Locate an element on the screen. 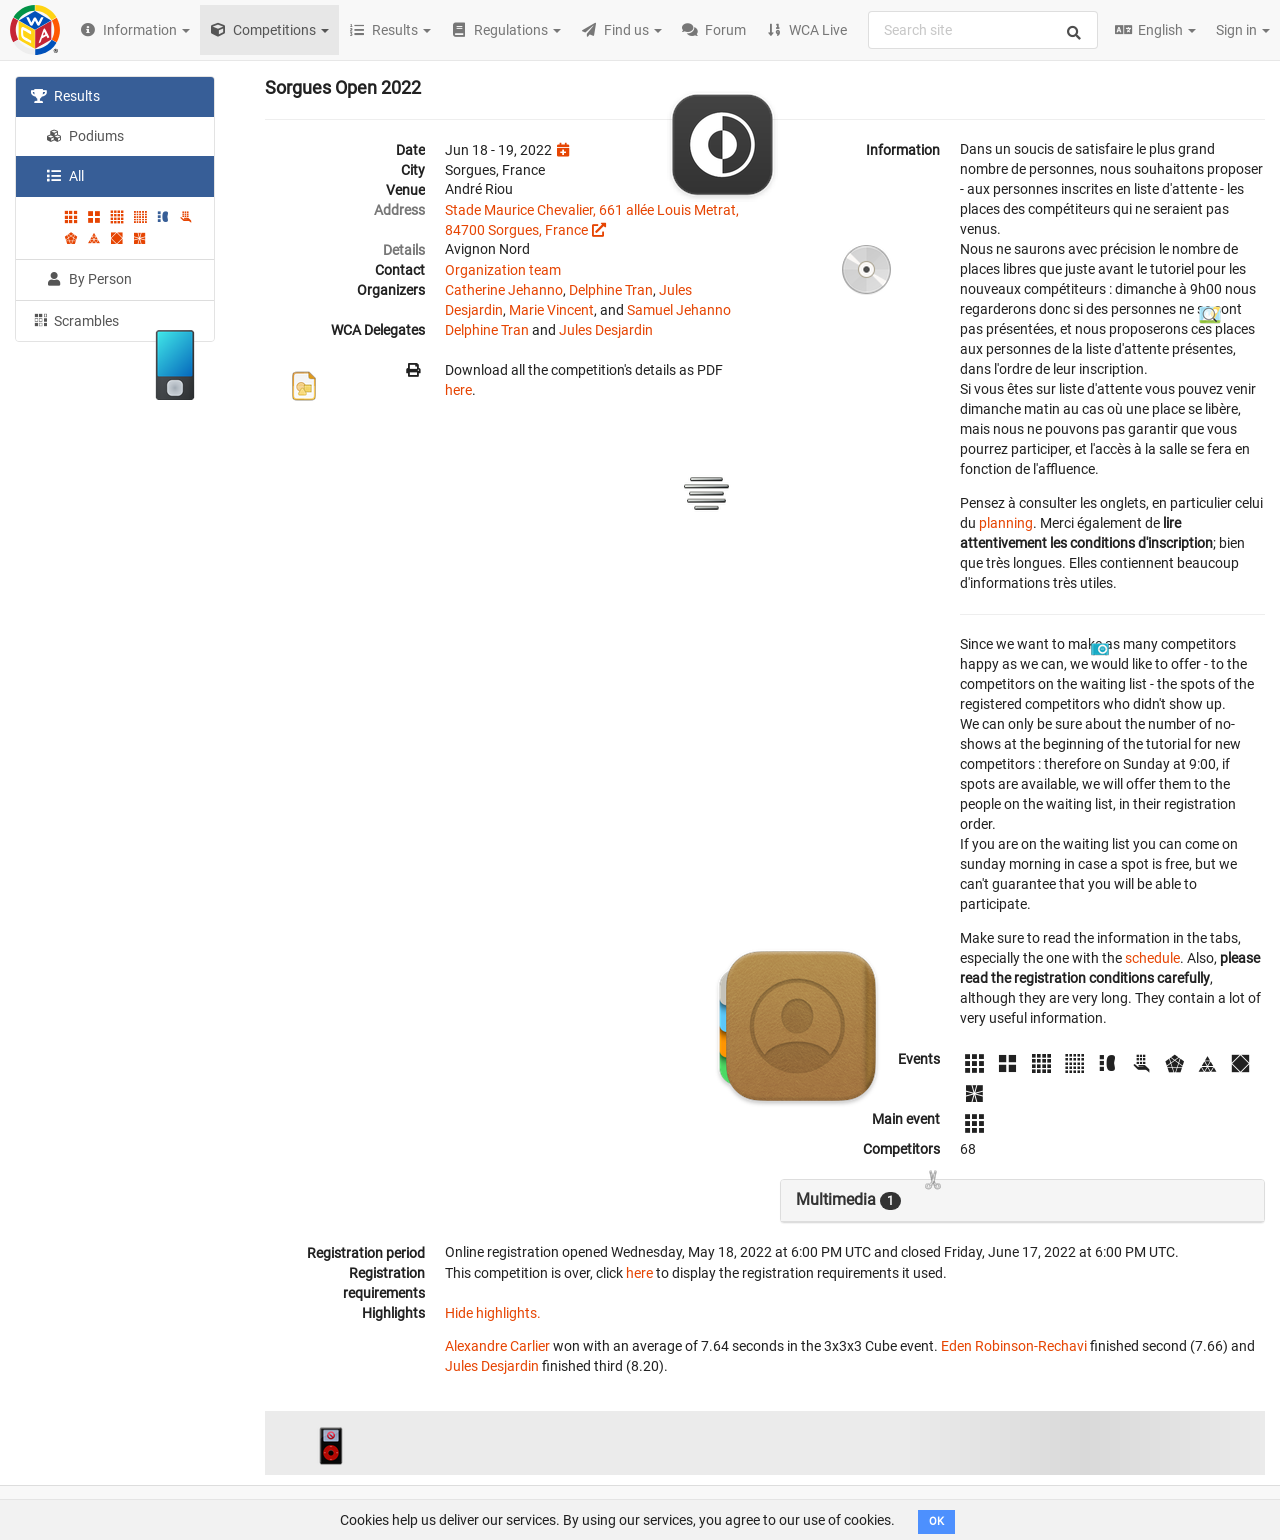 The height and width of the screenshot is (1540, 1280). center align text is located at coordinates (706, 493).